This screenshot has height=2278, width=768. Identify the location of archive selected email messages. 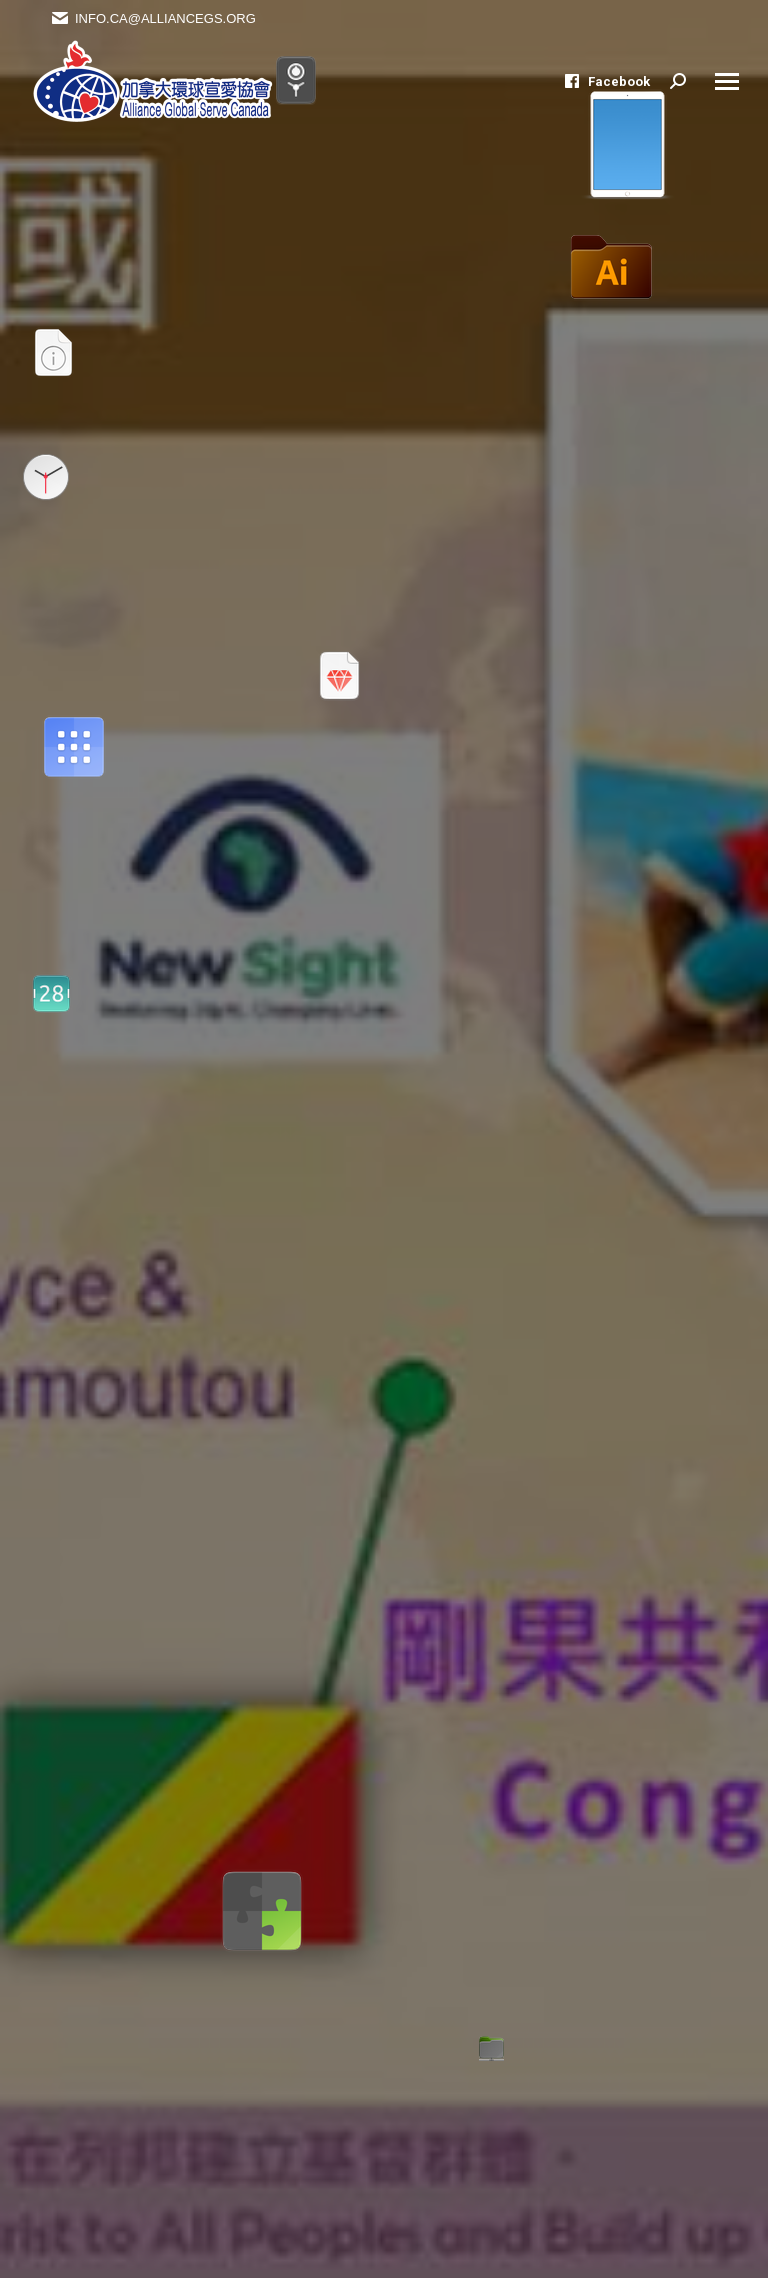
(296, 80).